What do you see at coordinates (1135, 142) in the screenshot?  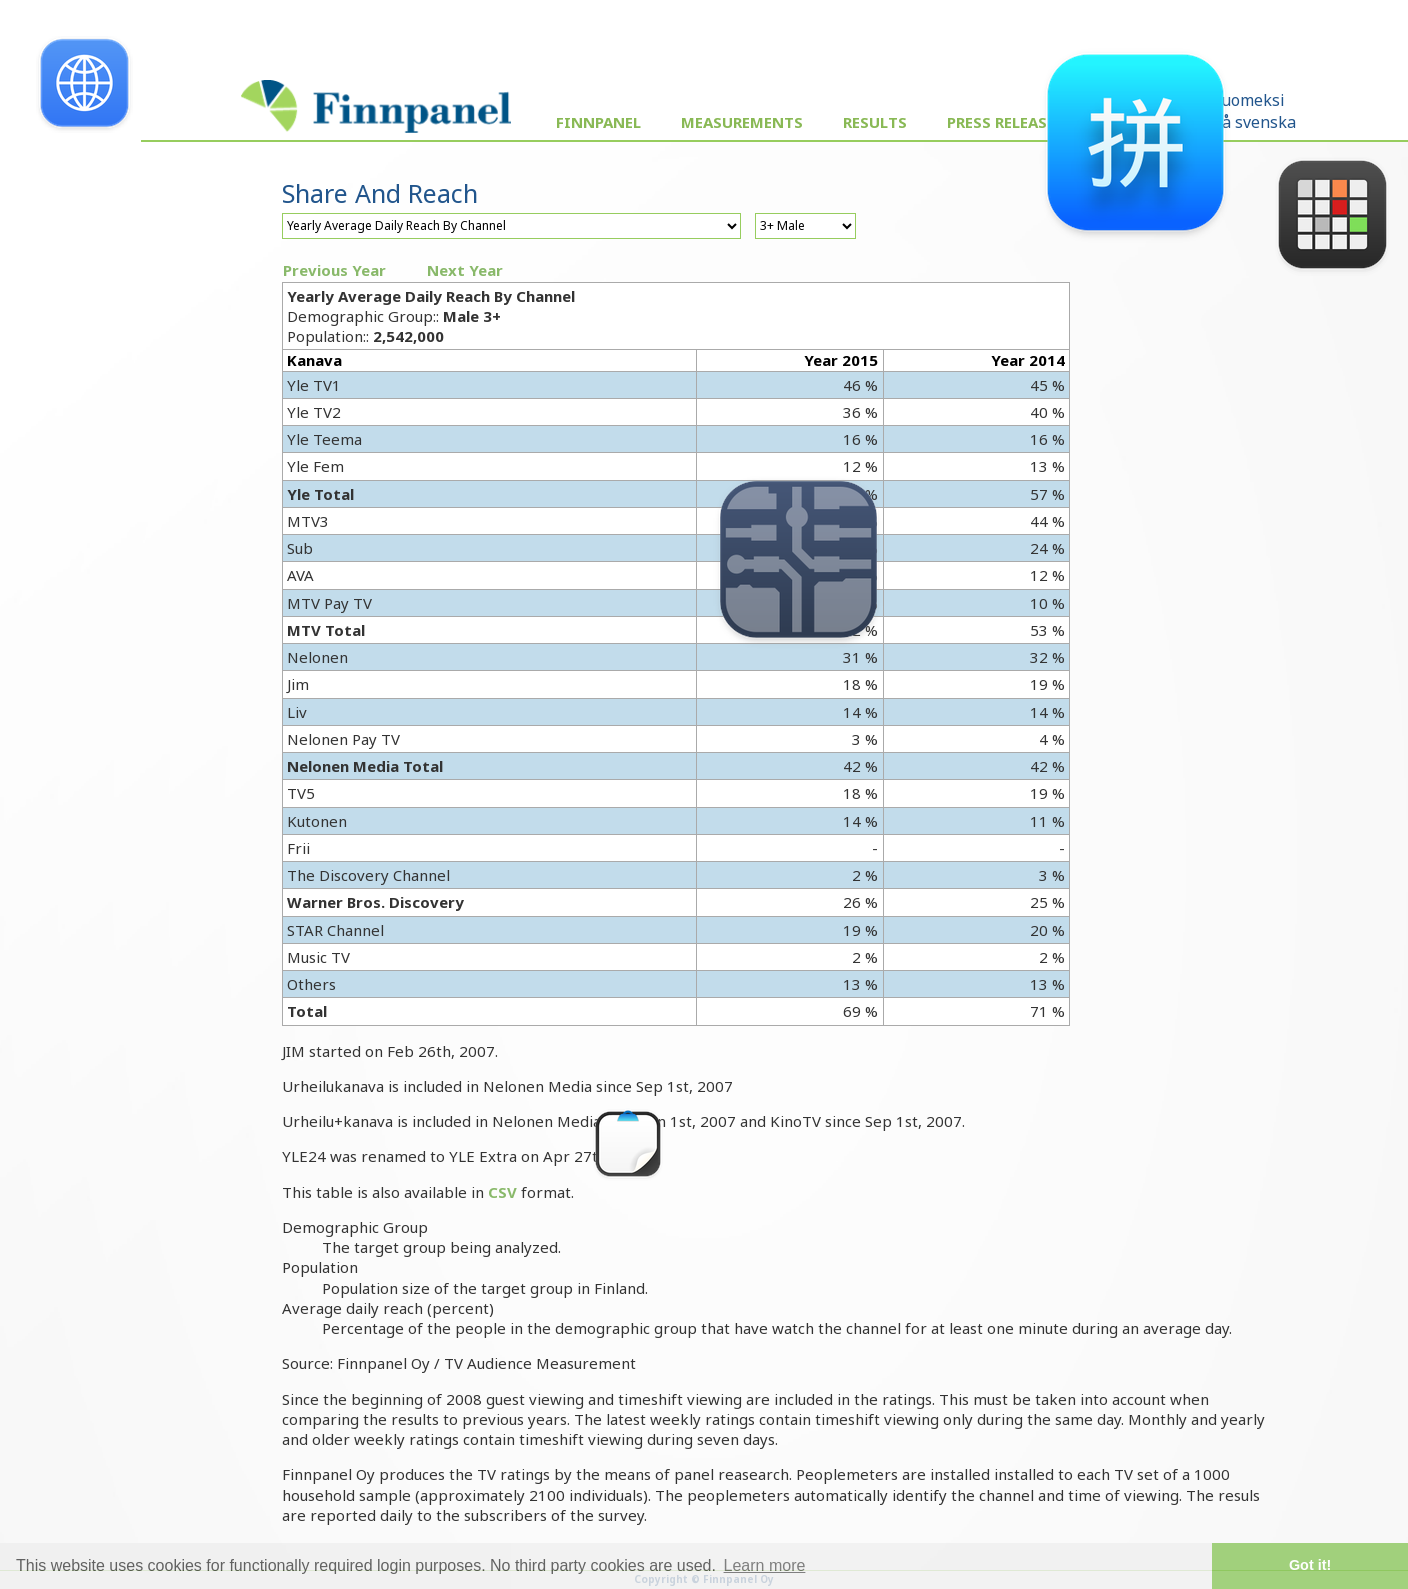 I see `open ibus pinyin chinese input method` at bounding box center [1135, 142].